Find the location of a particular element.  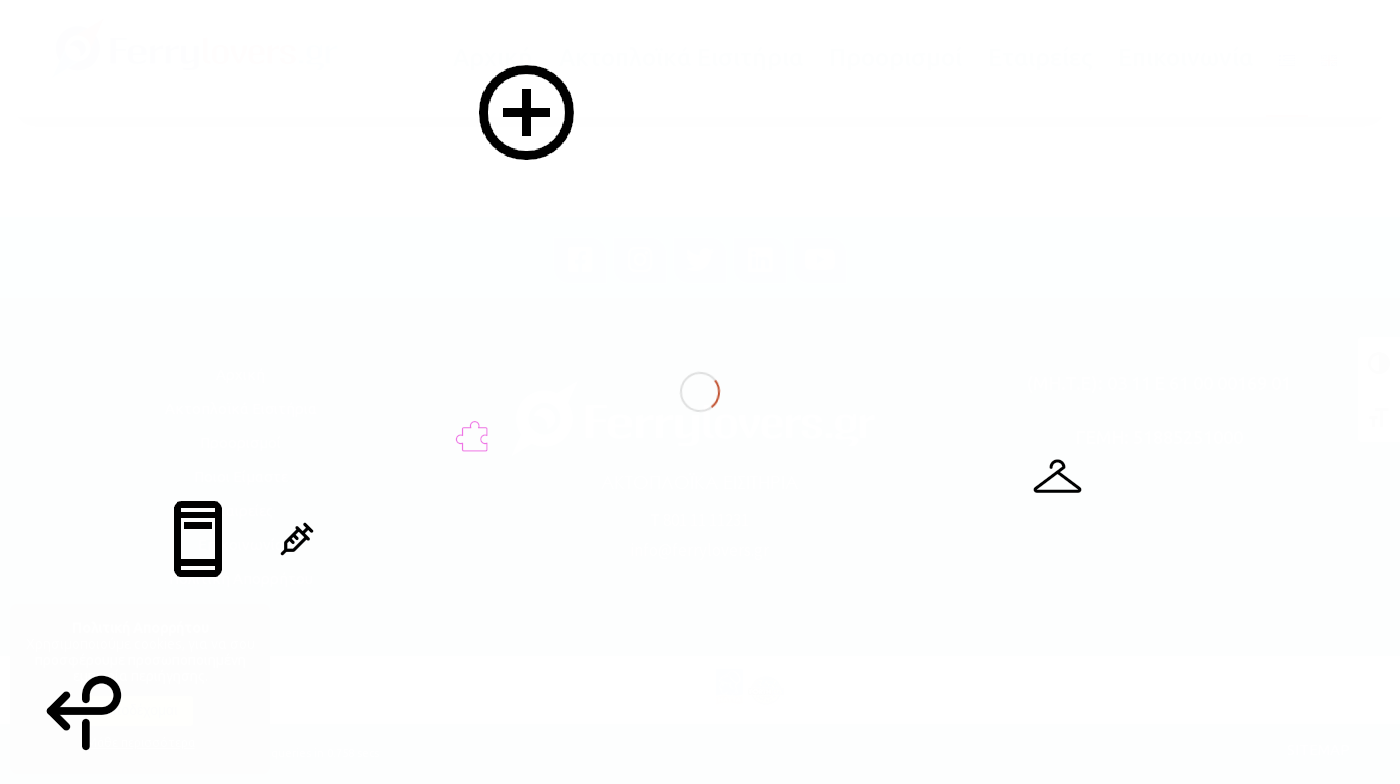

access wardrobe or clothing options is located at coordinates (1057, 478).